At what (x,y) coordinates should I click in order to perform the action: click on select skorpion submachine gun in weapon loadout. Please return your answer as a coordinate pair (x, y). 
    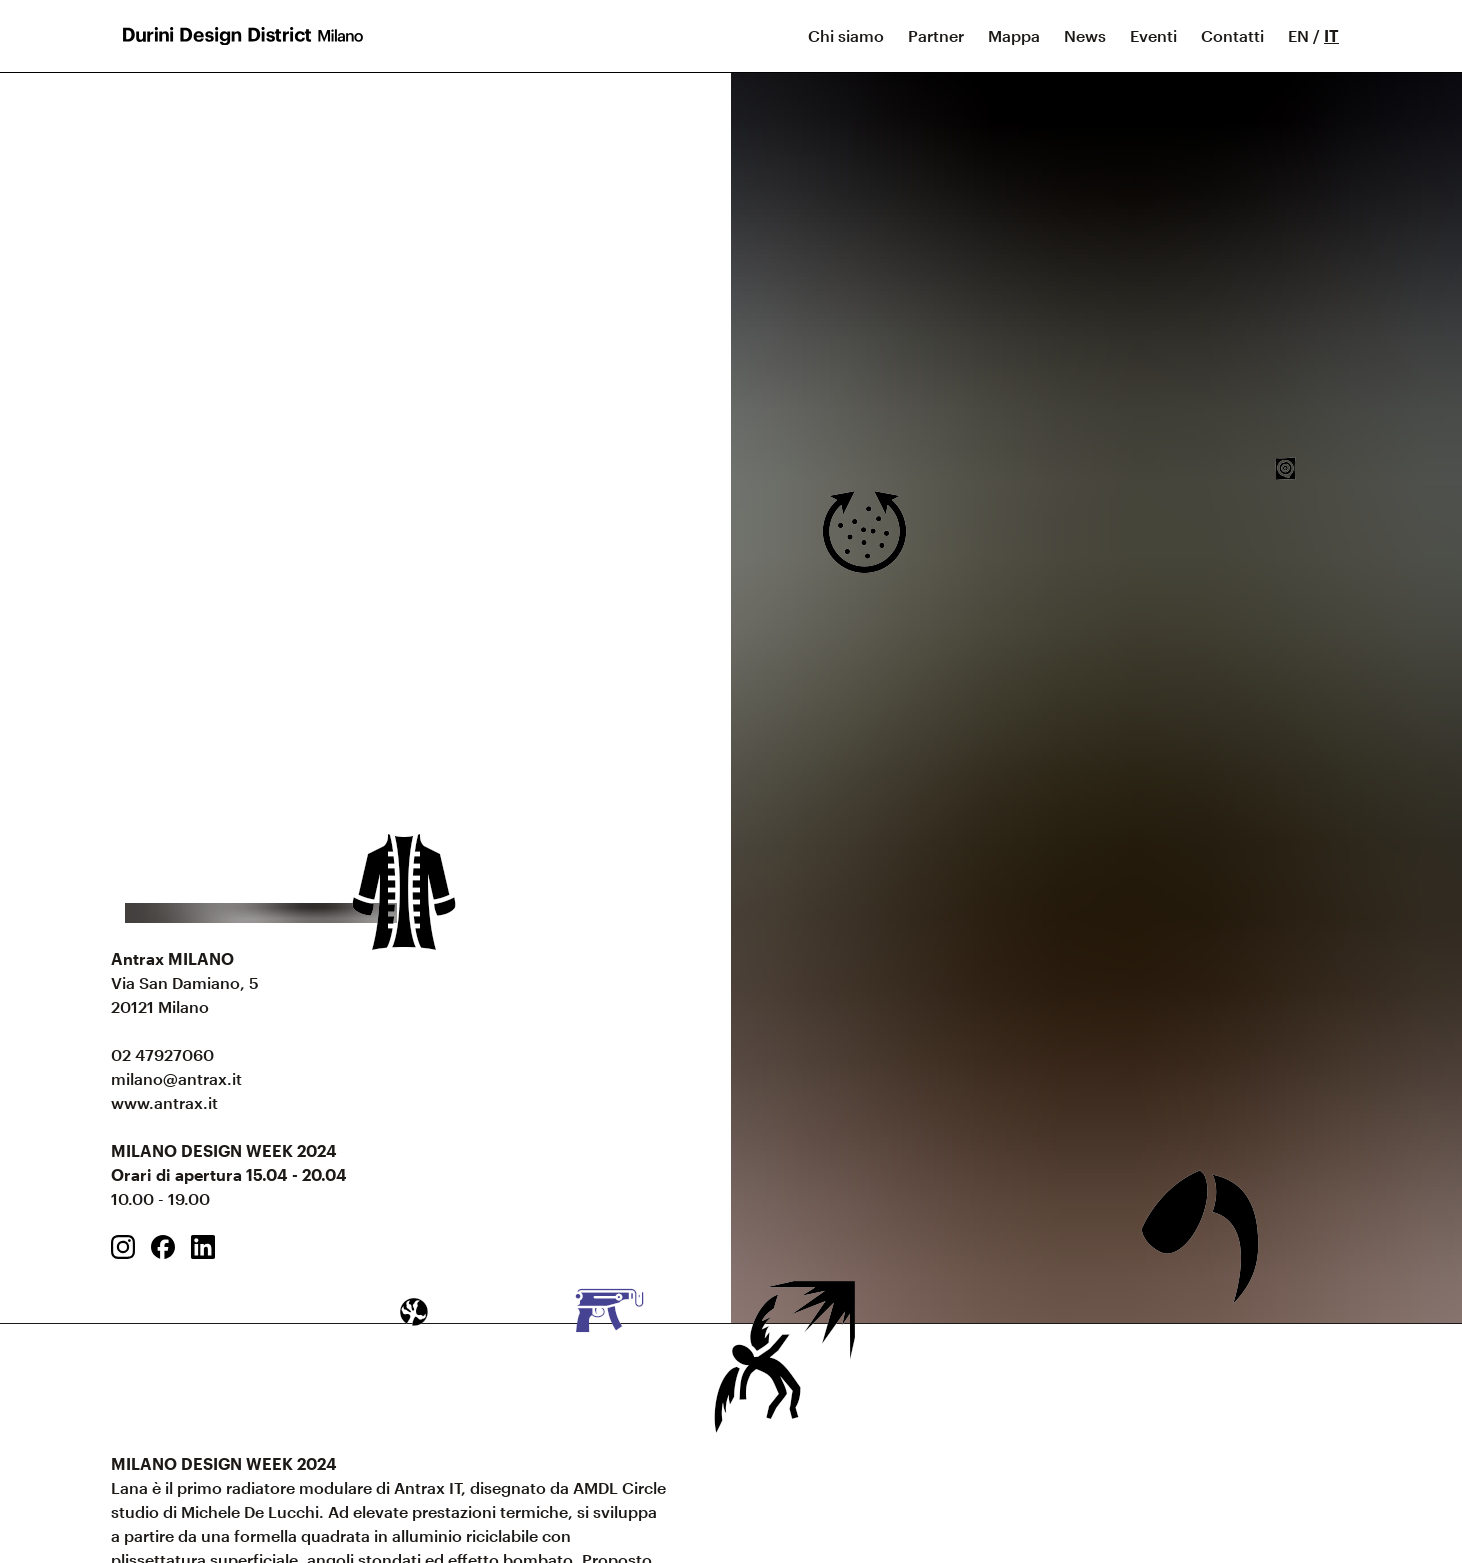
    Looking at the image, I should click on (609, 1310).